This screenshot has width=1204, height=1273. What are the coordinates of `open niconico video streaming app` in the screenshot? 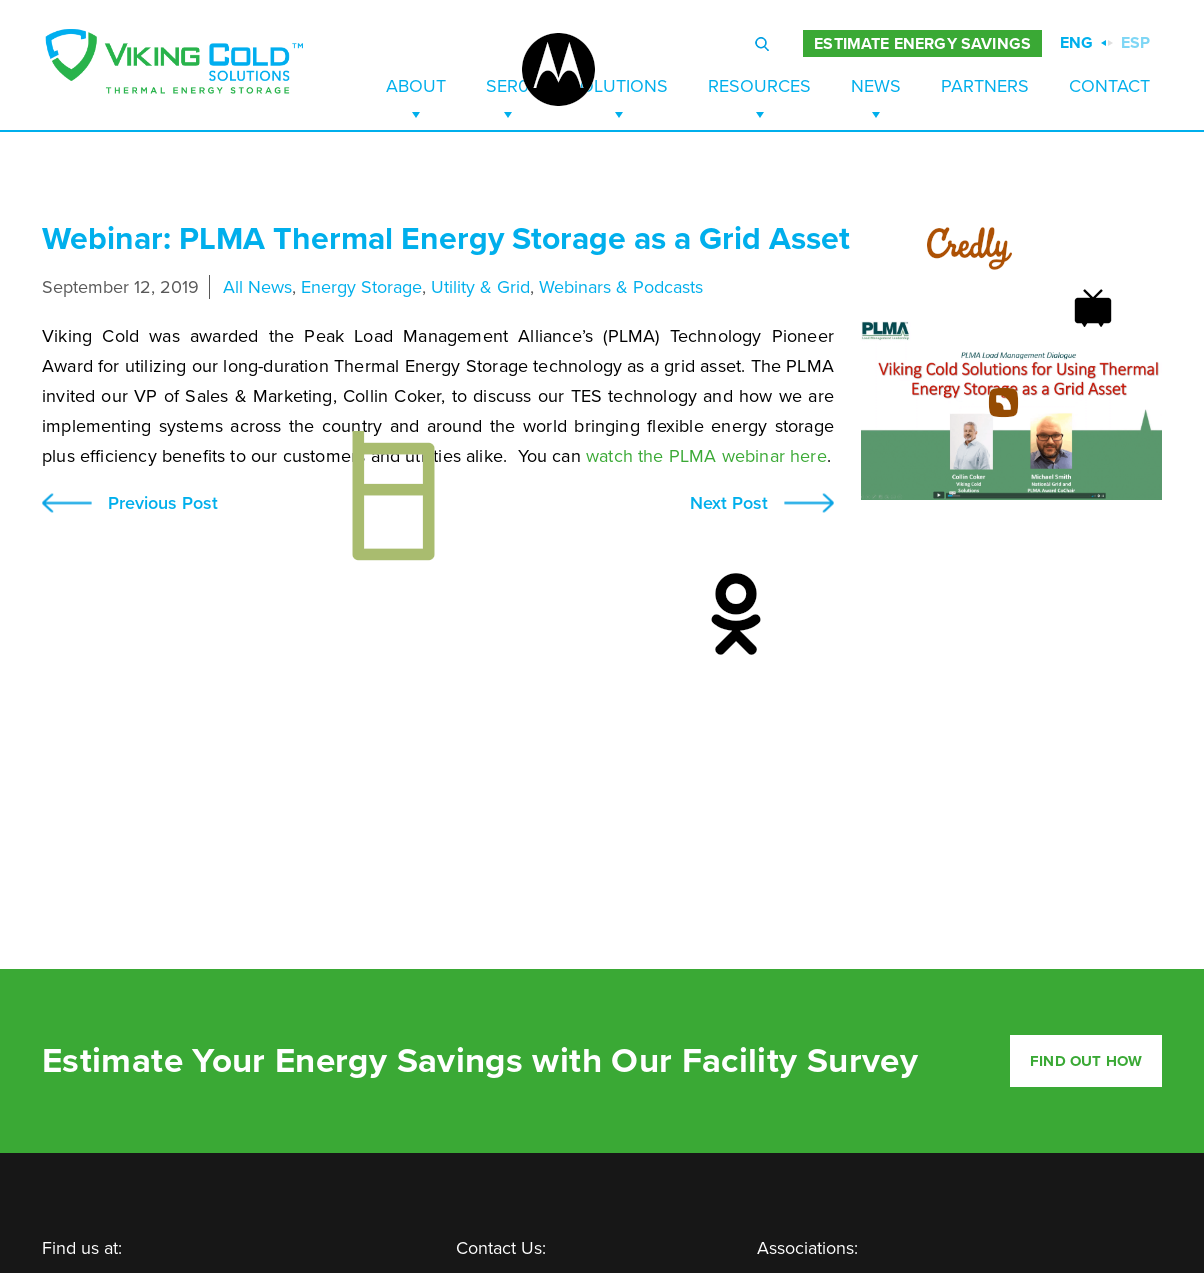 It's located at (1093, 308).